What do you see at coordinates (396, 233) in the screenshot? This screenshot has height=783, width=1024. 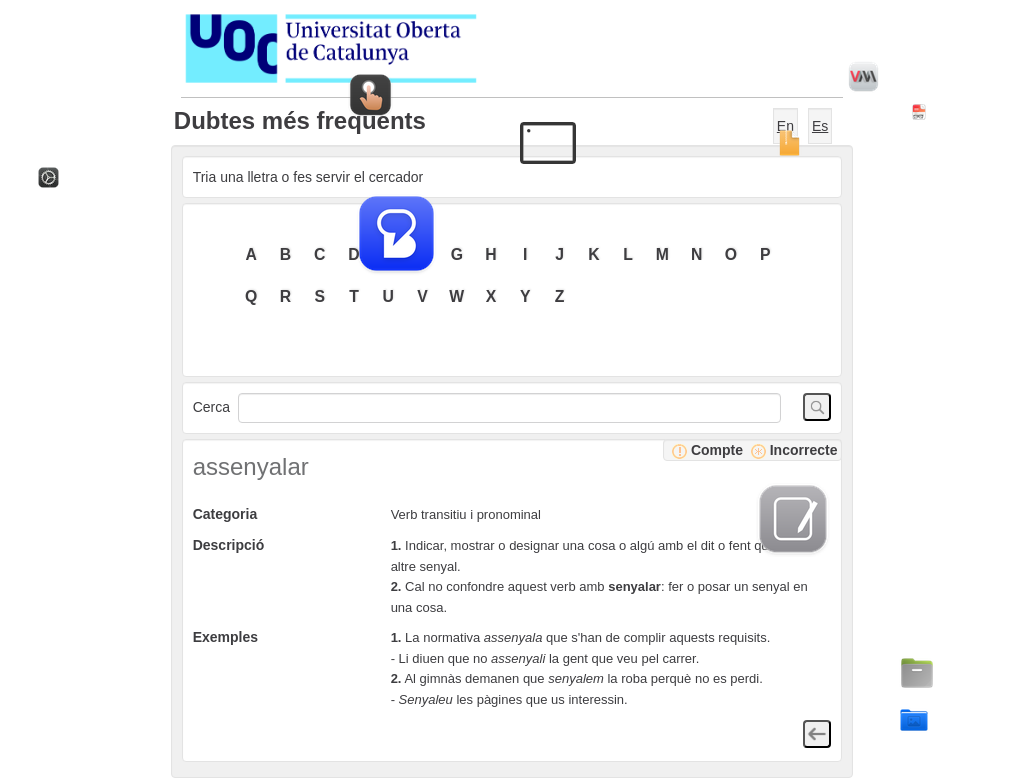 I see `open beeper messaging app` at bounding box center [396, 233].